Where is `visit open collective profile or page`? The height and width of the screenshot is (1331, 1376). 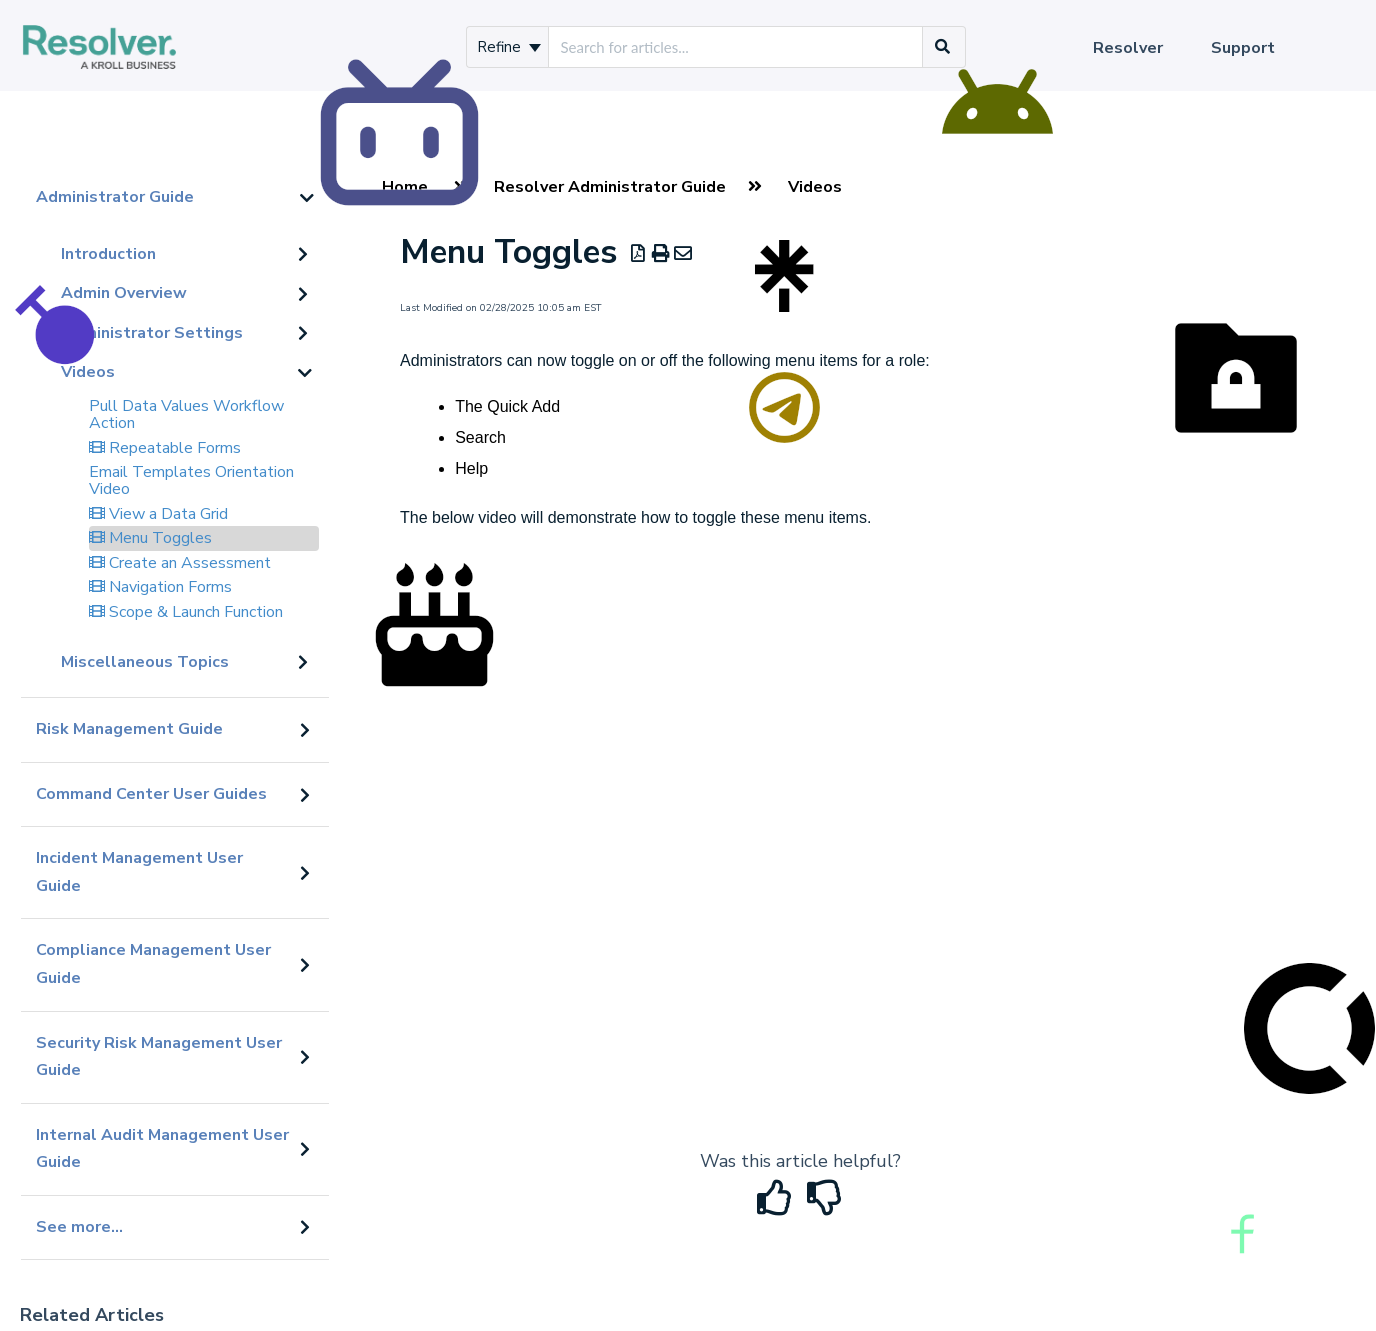 visit open collective profile or page is located at coordinates (1309, 1028).